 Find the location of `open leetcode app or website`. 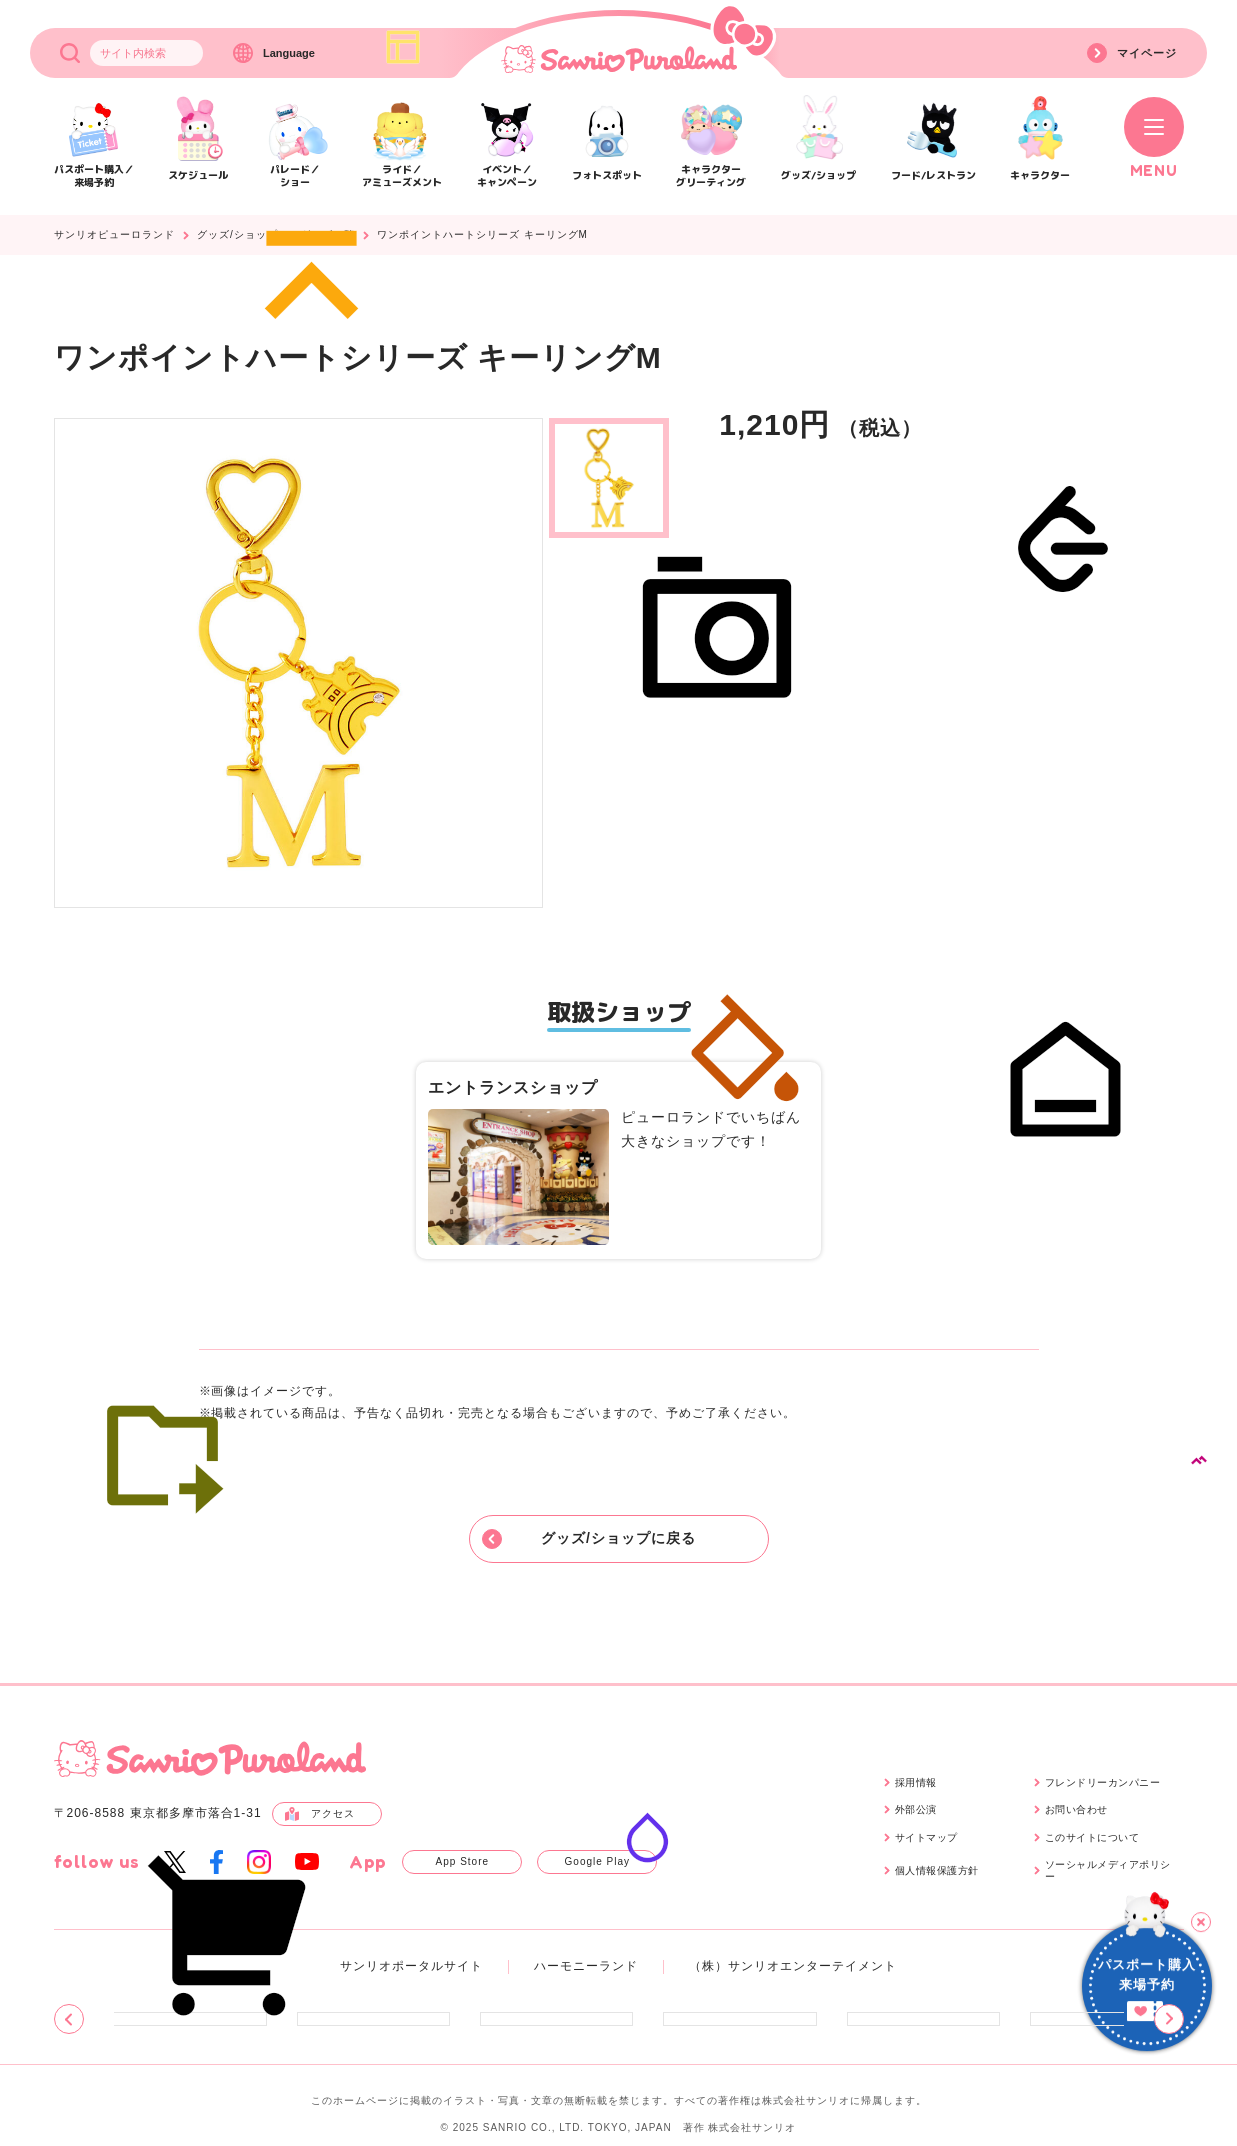

open leetcode app or website is located at coordinates (1063, 539).